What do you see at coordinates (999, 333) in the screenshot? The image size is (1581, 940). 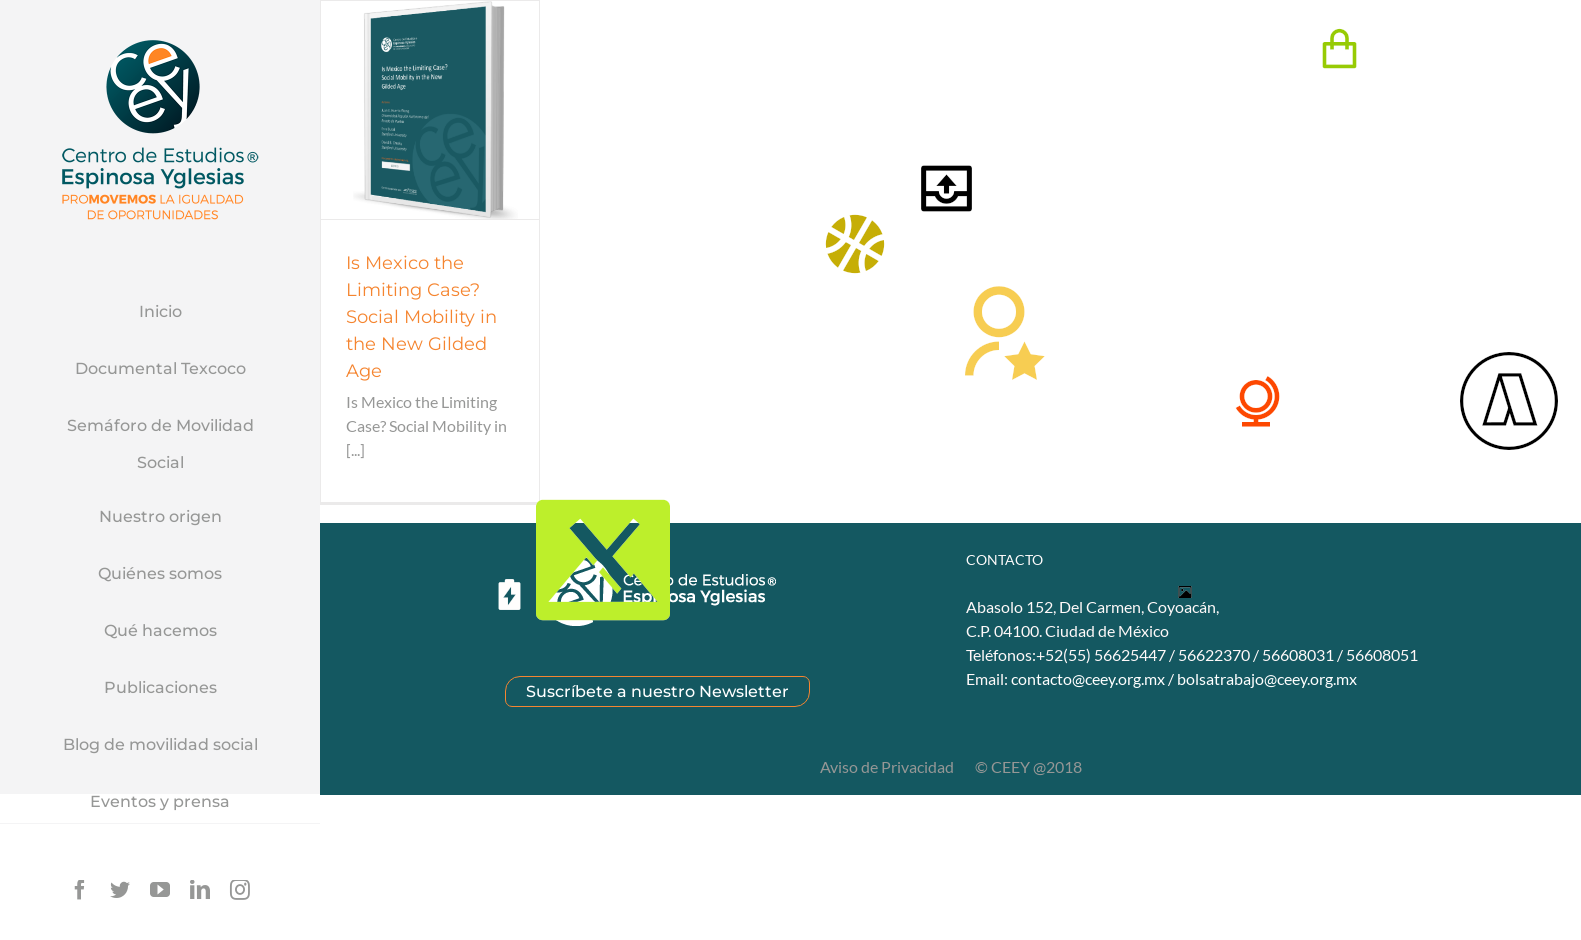 I see `view featured or starred user profile` at bounding box center [999, 333].